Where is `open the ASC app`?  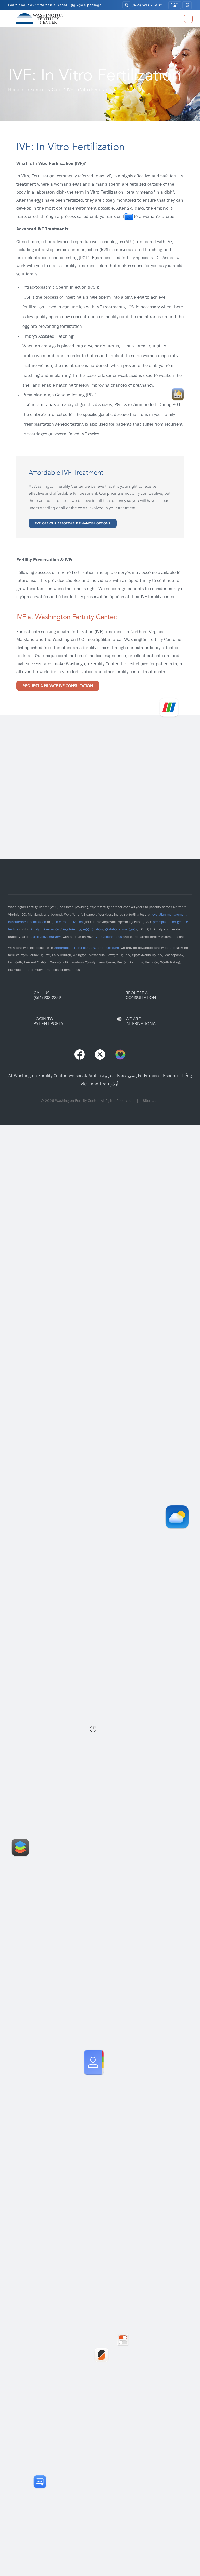 open the ASC app is located at coordinates (20, 1847).